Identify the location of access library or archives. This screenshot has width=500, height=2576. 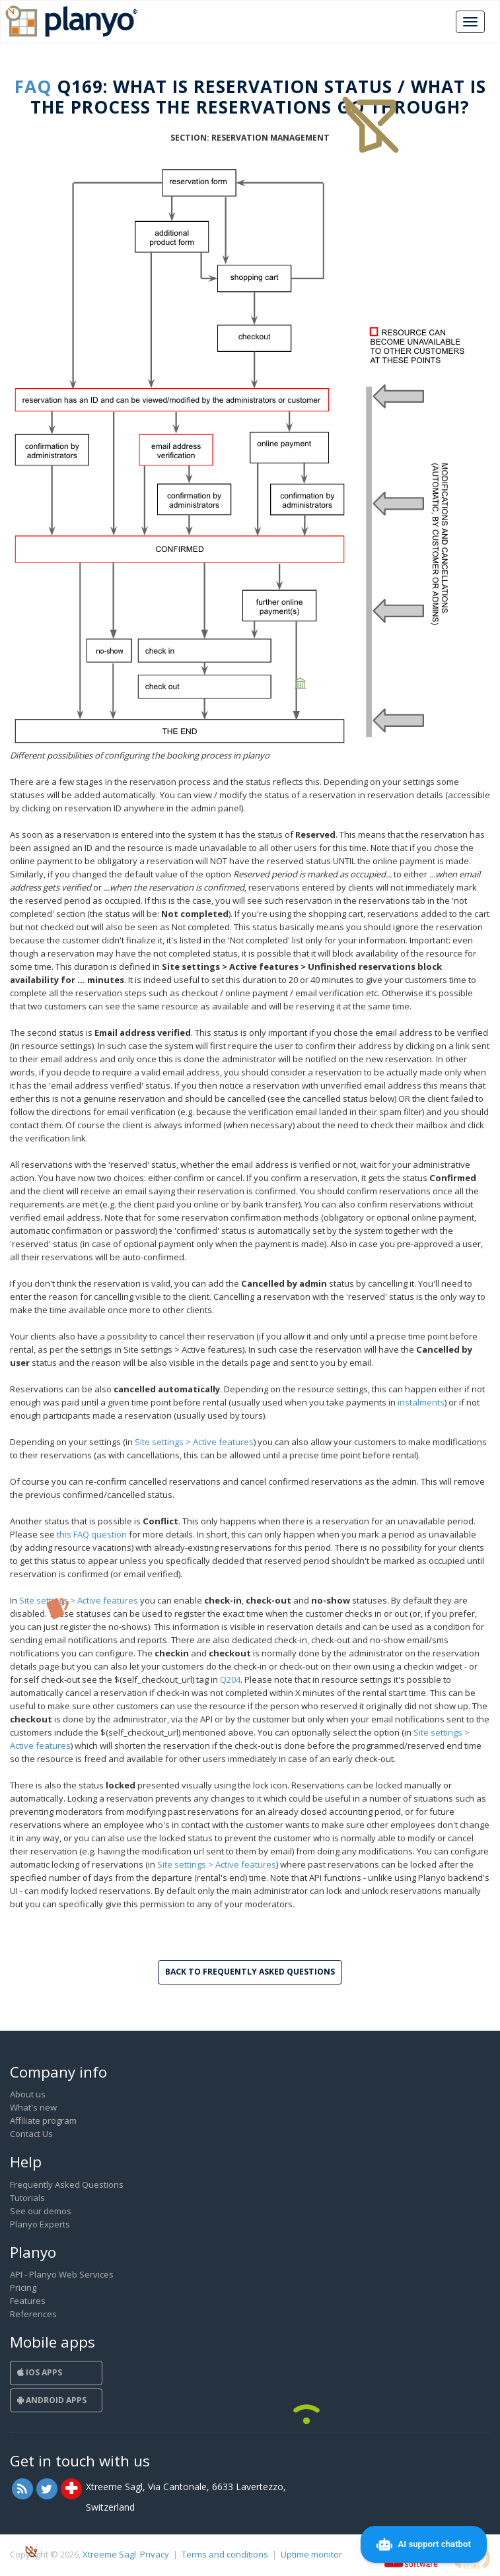
(300, 683).